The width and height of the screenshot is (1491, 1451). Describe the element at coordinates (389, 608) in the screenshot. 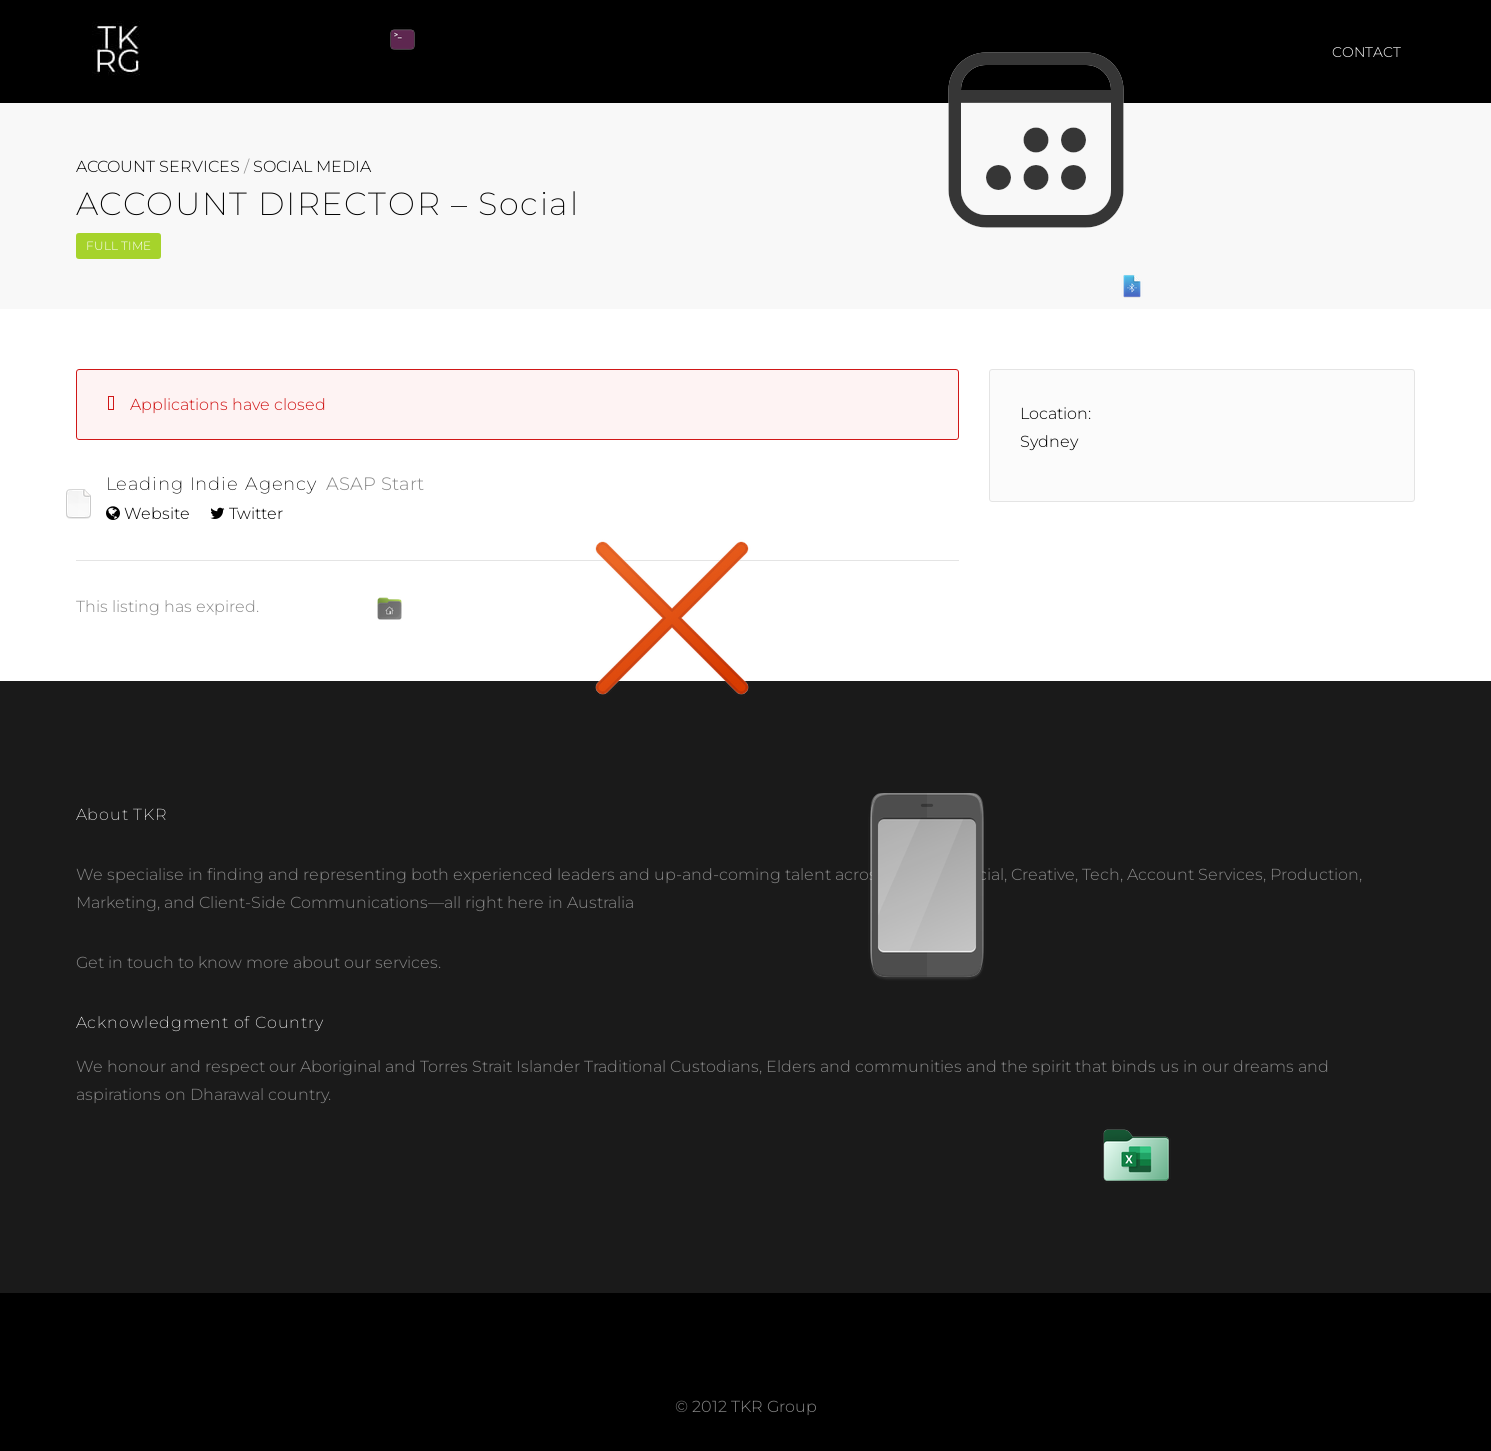

I see `access your home folder` at that location.